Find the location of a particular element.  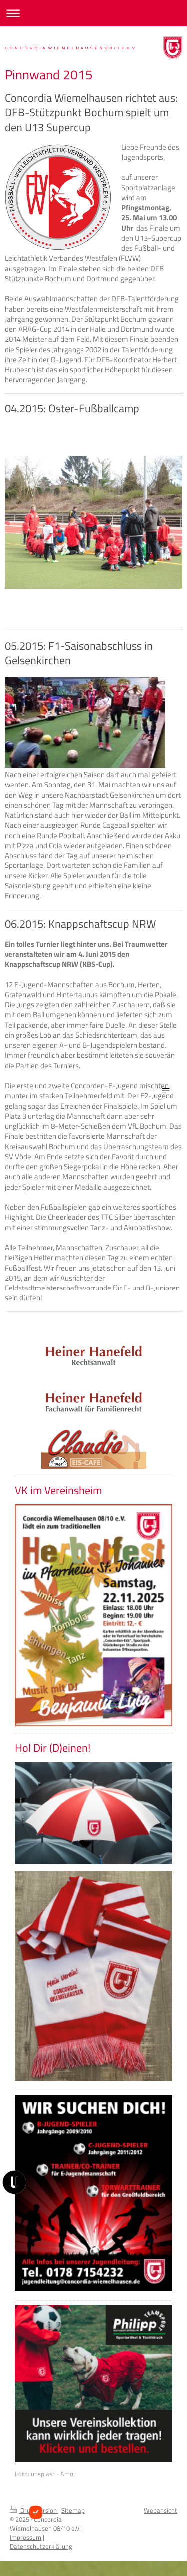

indicates an unread item or status is located at coordinates (14, 2182).